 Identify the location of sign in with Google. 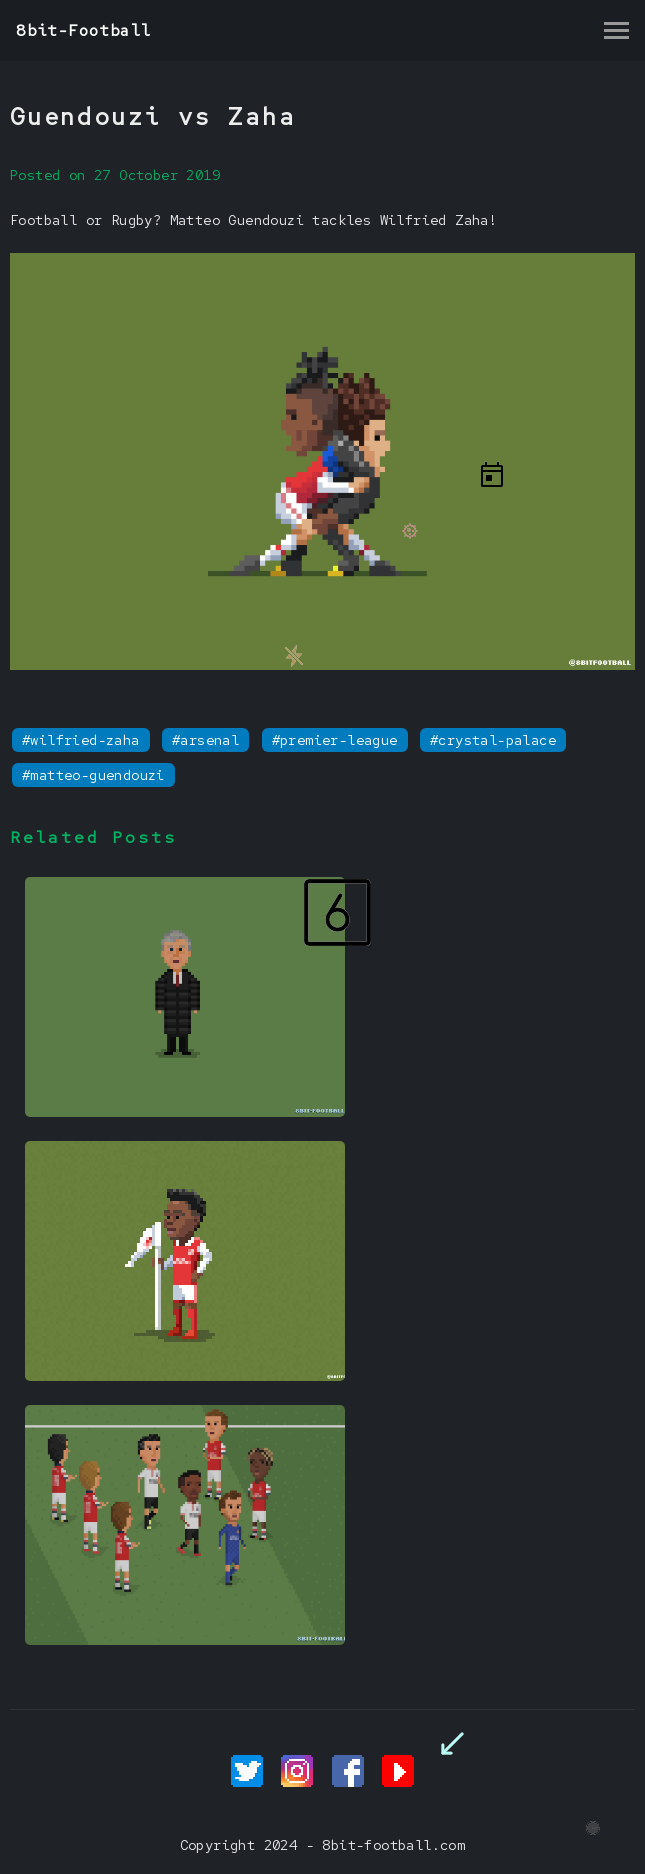
(593, 1828).